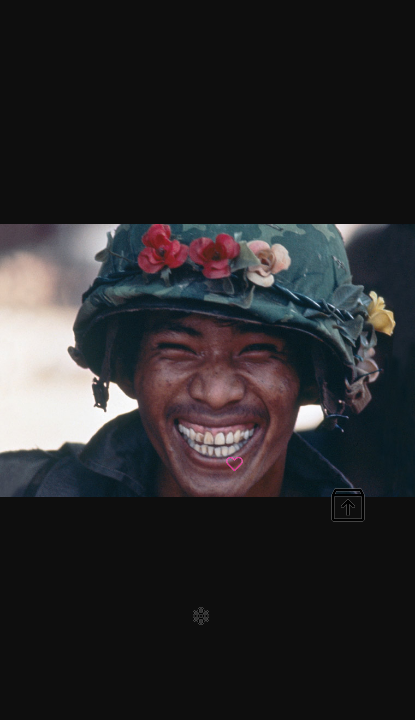  What do you see at coordinates (201, 616) in the screenshot?
I see `access garden or plant care features` at bounding box center [201, 616].